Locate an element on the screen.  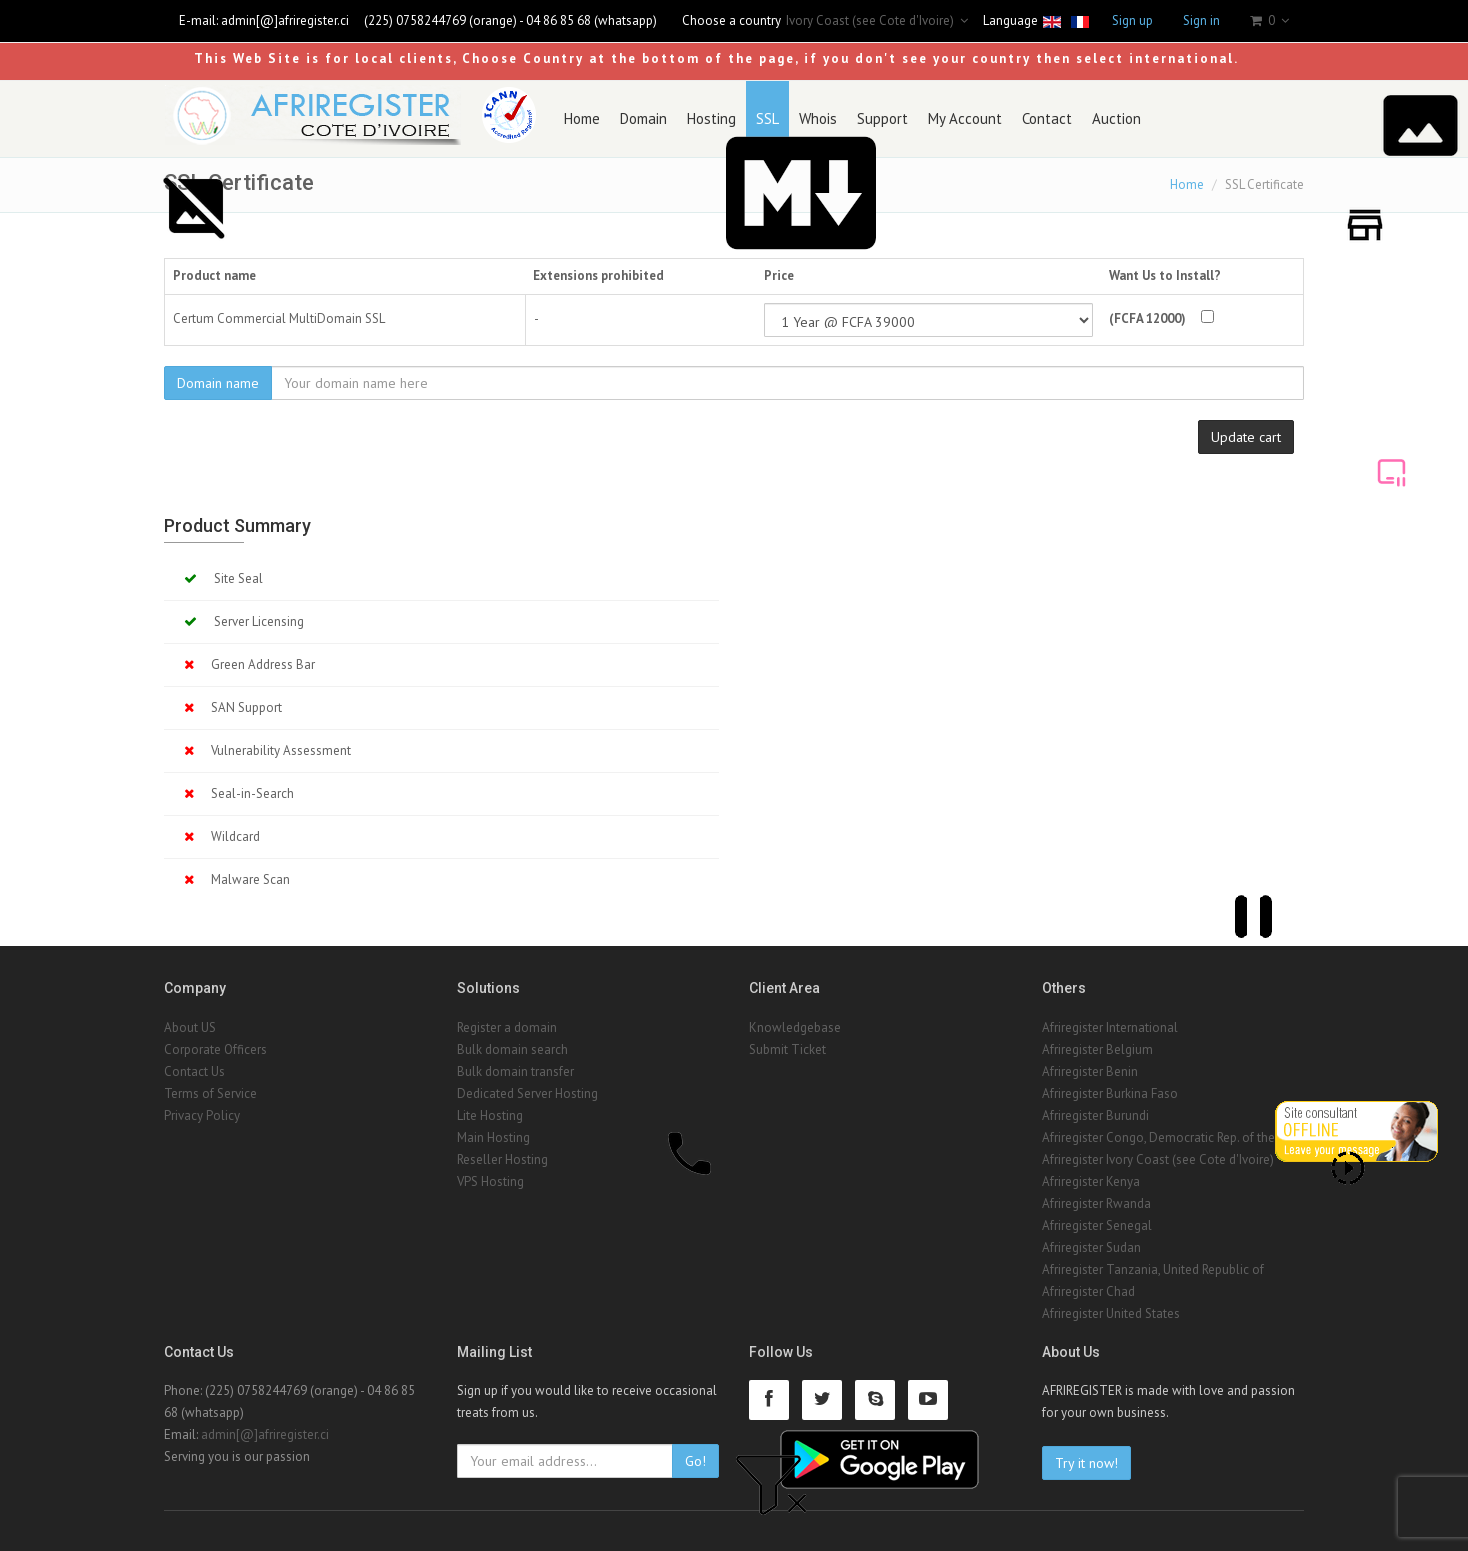
pause media playback on tablet device is located at coordinates (1391, 471).